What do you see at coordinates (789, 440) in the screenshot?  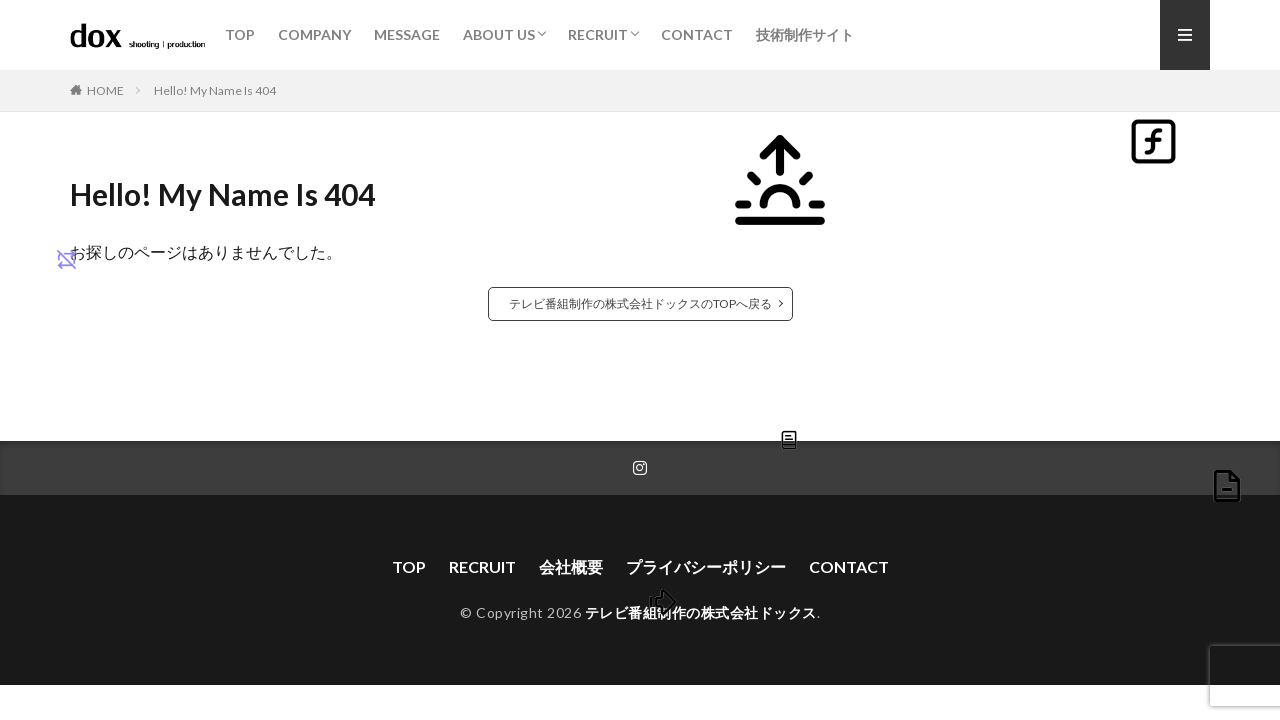 I see `open a book or reading view` at bounding box center [789, 440].